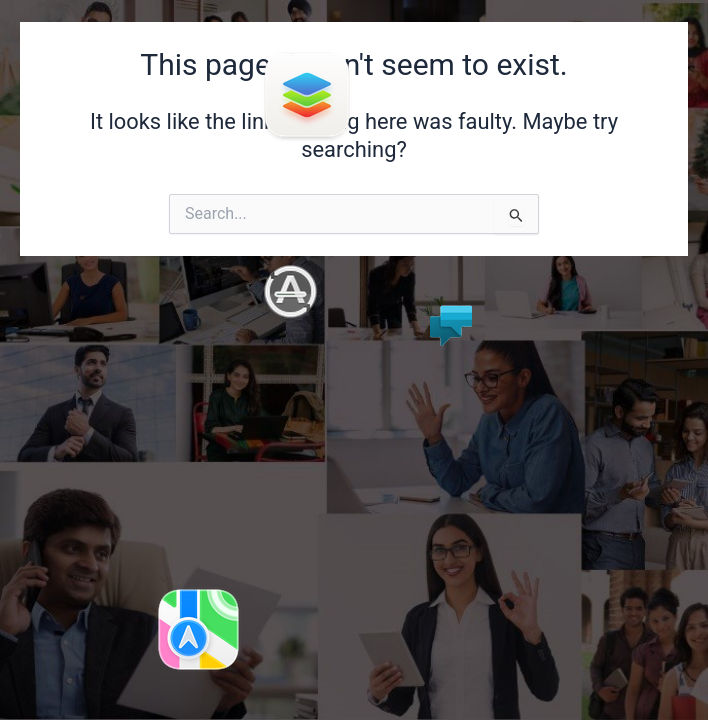 Image resolution: width=708 pixels, height=720 pixels. Describe the element at coordinates (307, 95) in the screenshot. I see `open onlyoffice document suite` at that location.